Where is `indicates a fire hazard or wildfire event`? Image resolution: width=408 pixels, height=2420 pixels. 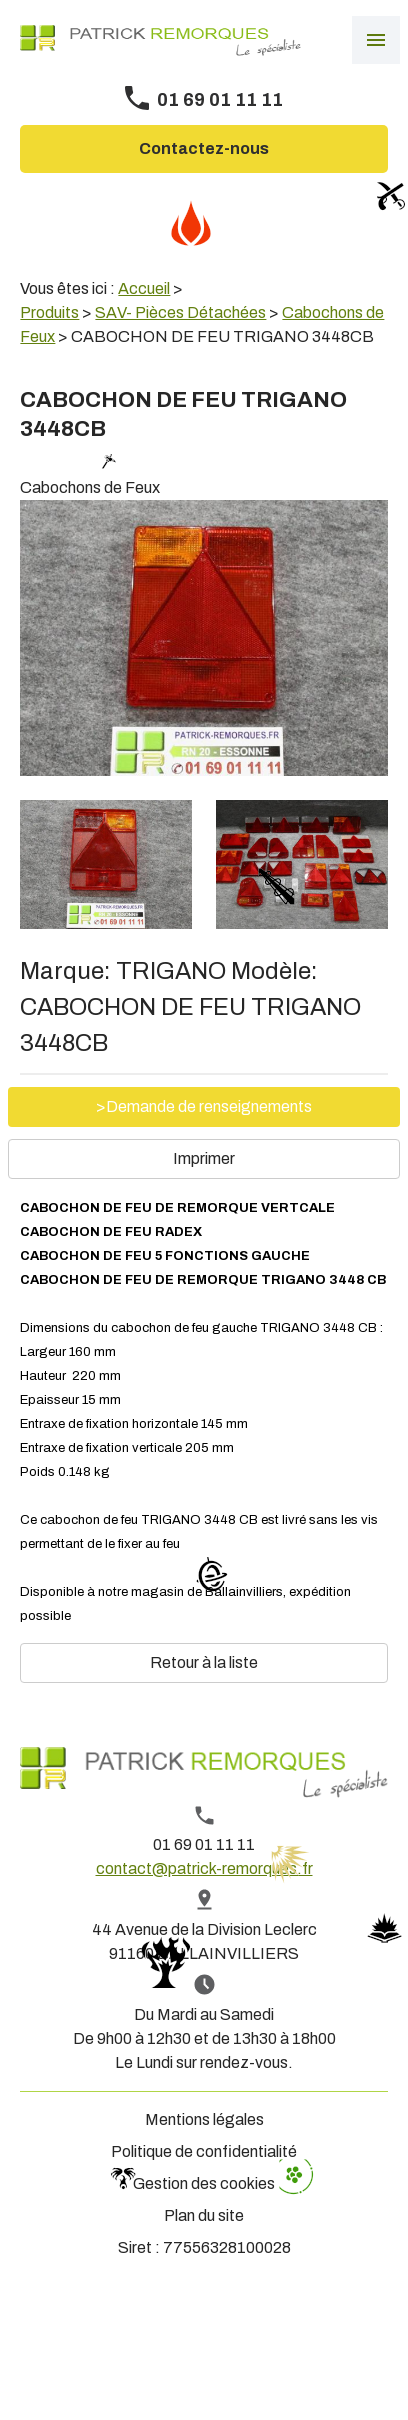
indicates a fire hazard or wildfire event is located at coordinates (166, 1962).